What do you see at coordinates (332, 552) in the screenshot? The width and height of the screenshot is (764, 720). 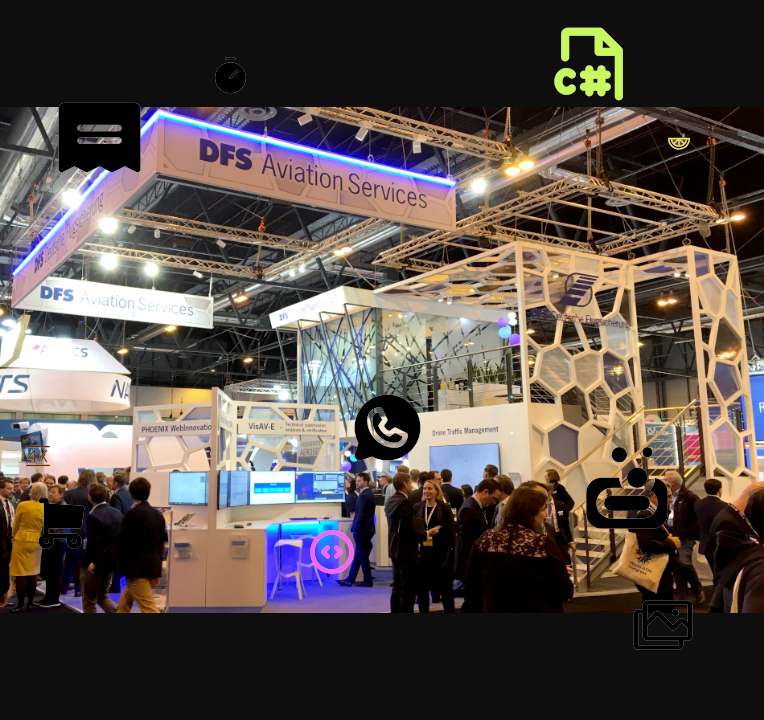 I see `access code editor or developer tools` at bounding box center [332, 552].